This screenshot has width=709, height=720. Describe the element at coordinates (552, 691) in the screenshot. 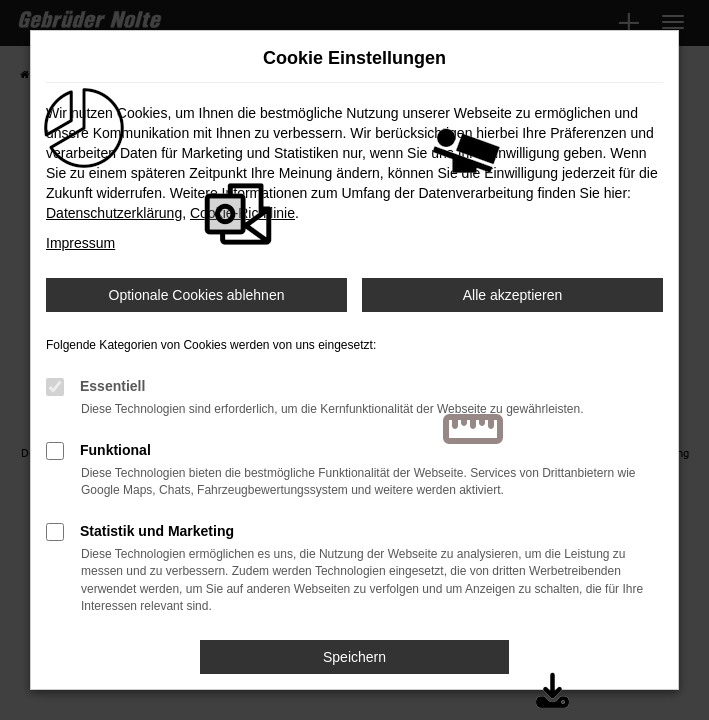

I see `download a file to your device` at that location.